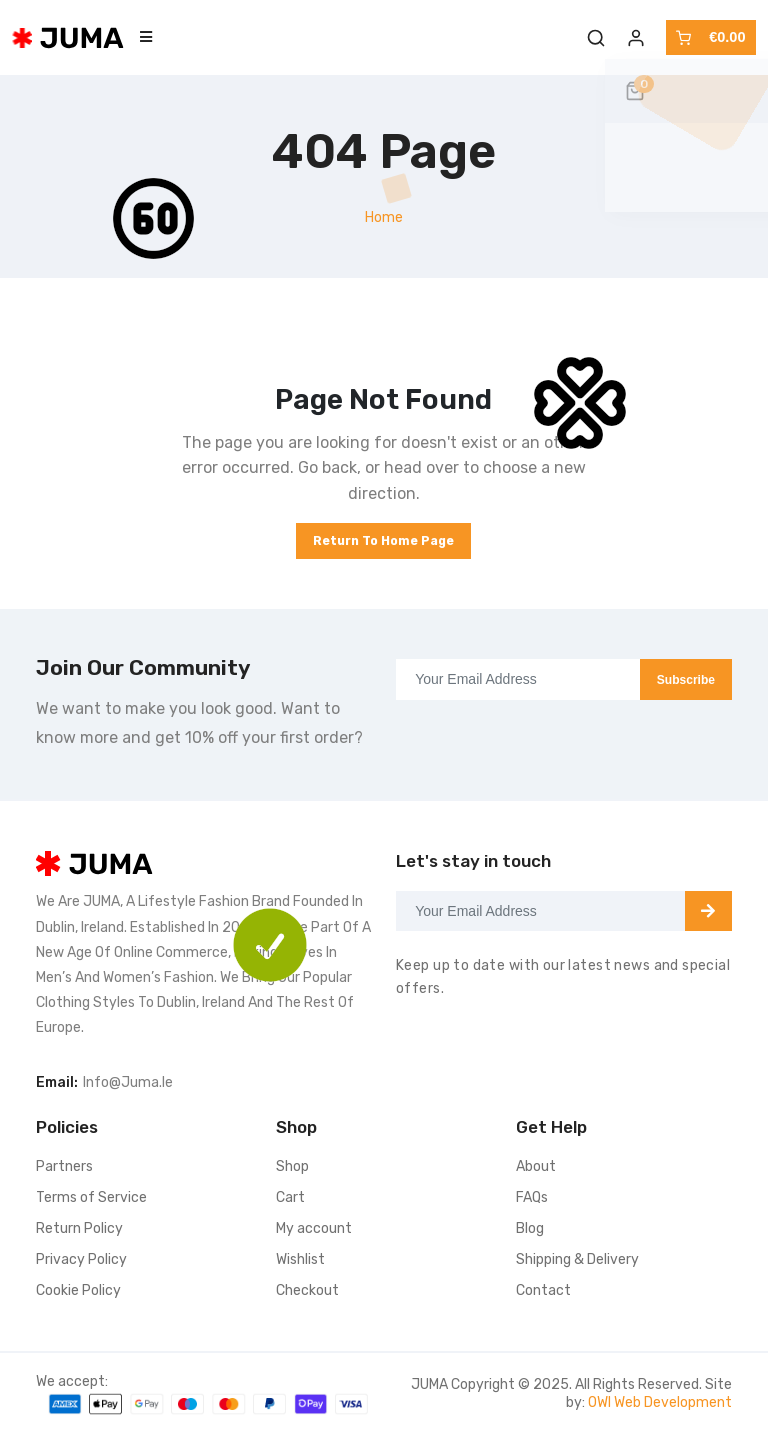 This screenshot has width=768, height=1444. I want to click on indicates a completed or successful action, so click(270, 945).